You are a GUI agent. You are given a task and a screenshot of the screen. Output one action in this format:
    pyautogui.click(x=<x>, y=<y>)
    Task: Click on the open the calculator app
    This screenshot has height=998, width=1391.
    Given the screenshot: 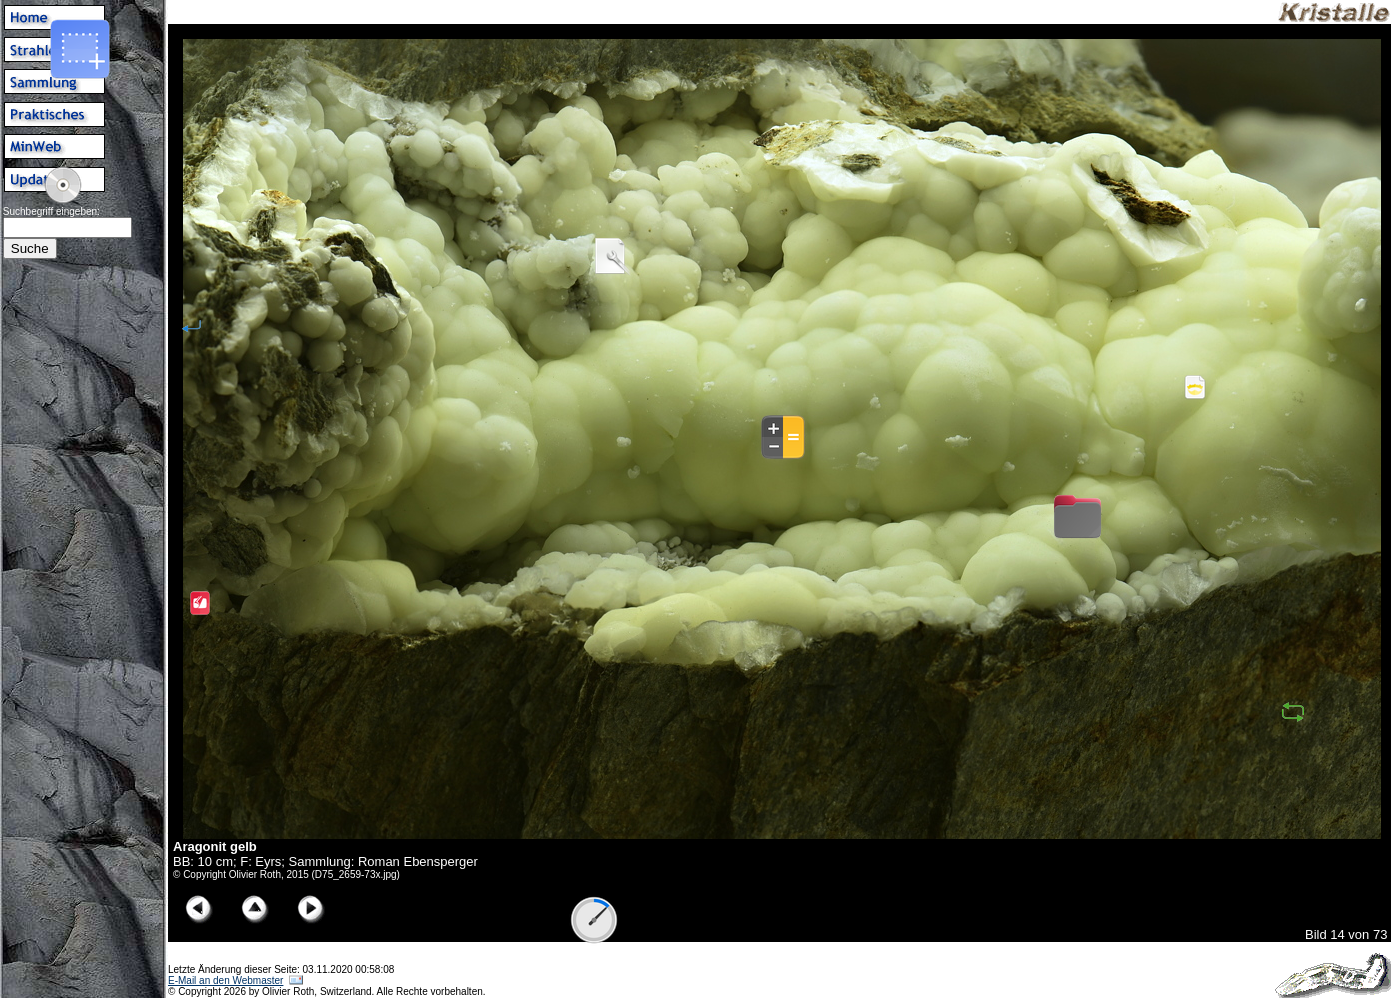 What is the action you would take?
    pyautogui.click(x=783, y=437)
    